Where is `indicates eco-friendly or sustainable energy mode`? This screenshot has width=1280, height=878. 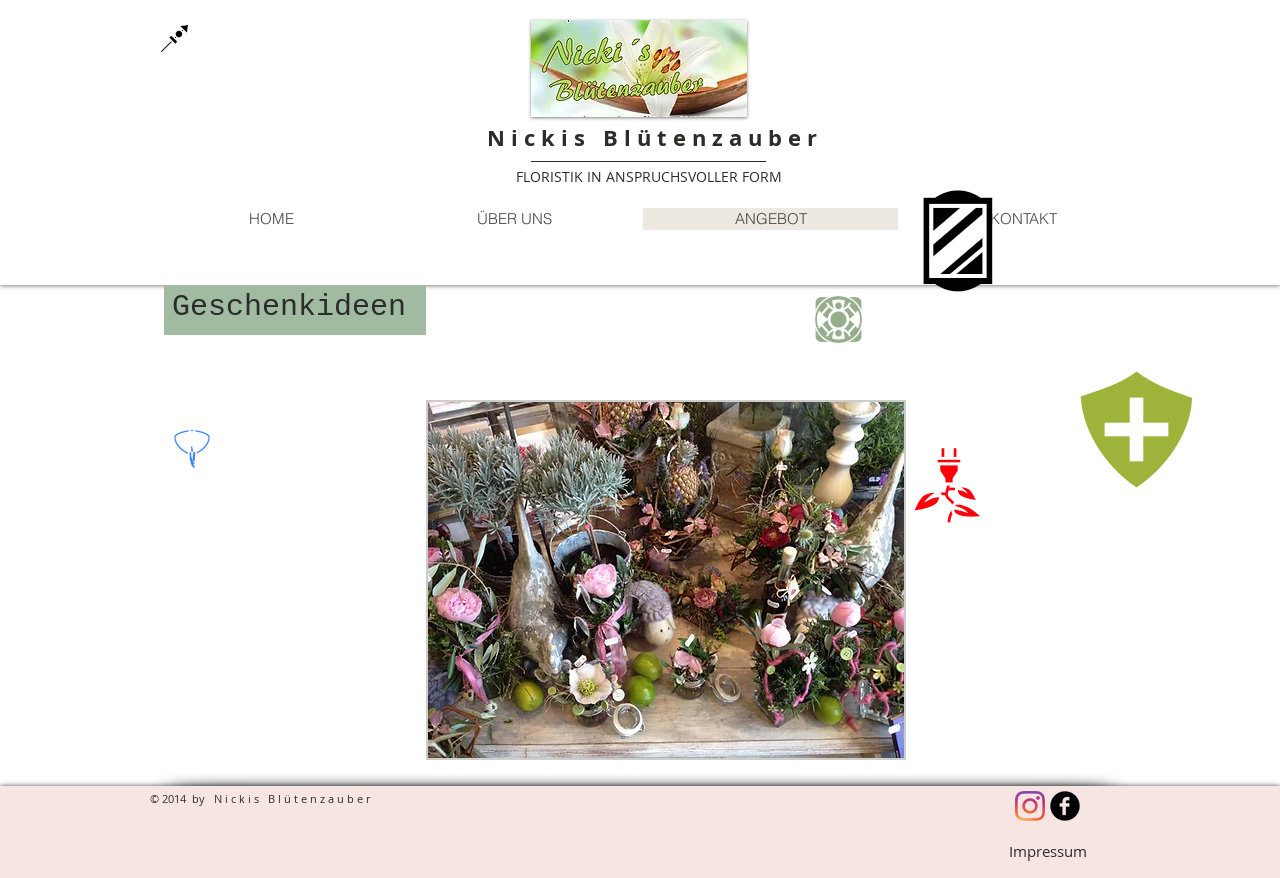
indicates eco-friendly or sustainable energy mode is located at coordinates (949, 484).